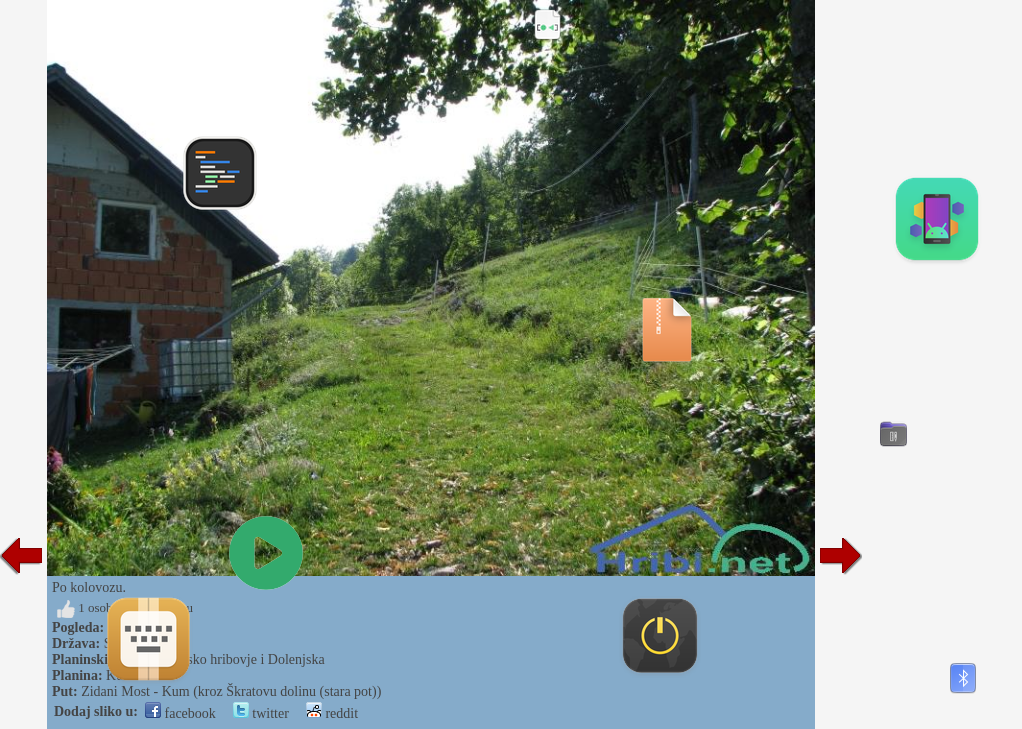  Describe the element at coordinates (963, 678) in the screenshot. I see `access bluetooth settings` at that location.